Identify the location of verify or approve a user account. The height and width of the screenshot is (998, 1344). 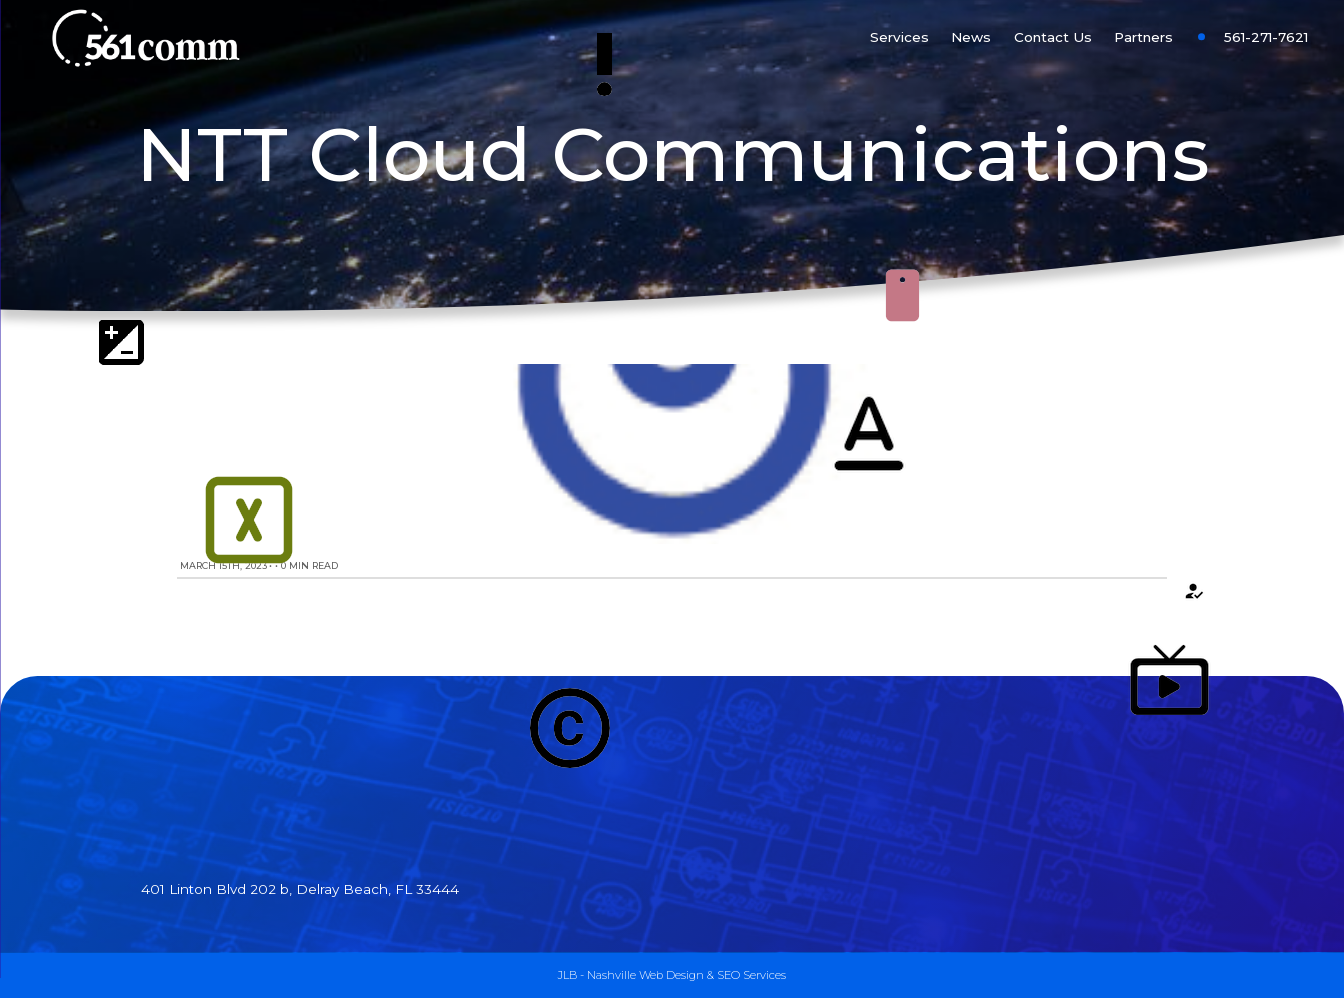
(1194, 591).